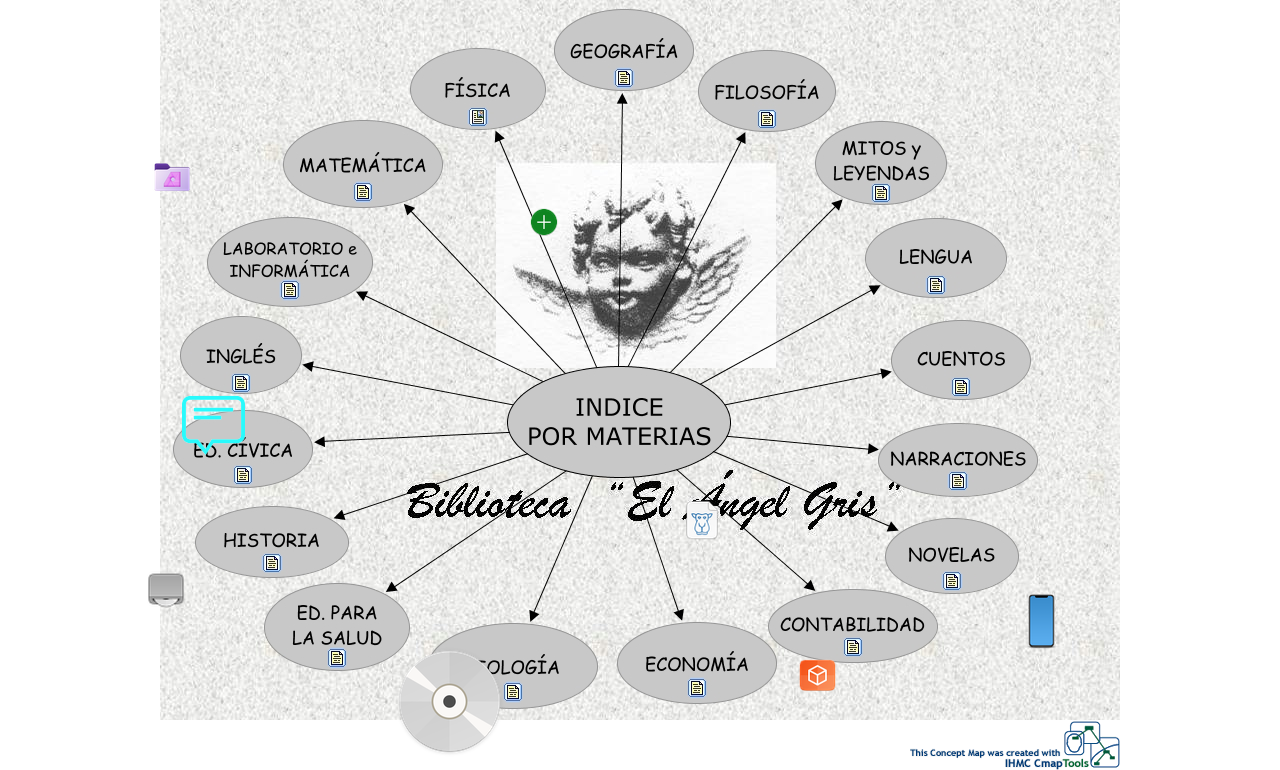 This screenshot has width=1280, height=770. What do you see at coordinates (213, 423) in the screenshot?
I see `open the messaging app` at bounding box center [213, 423].